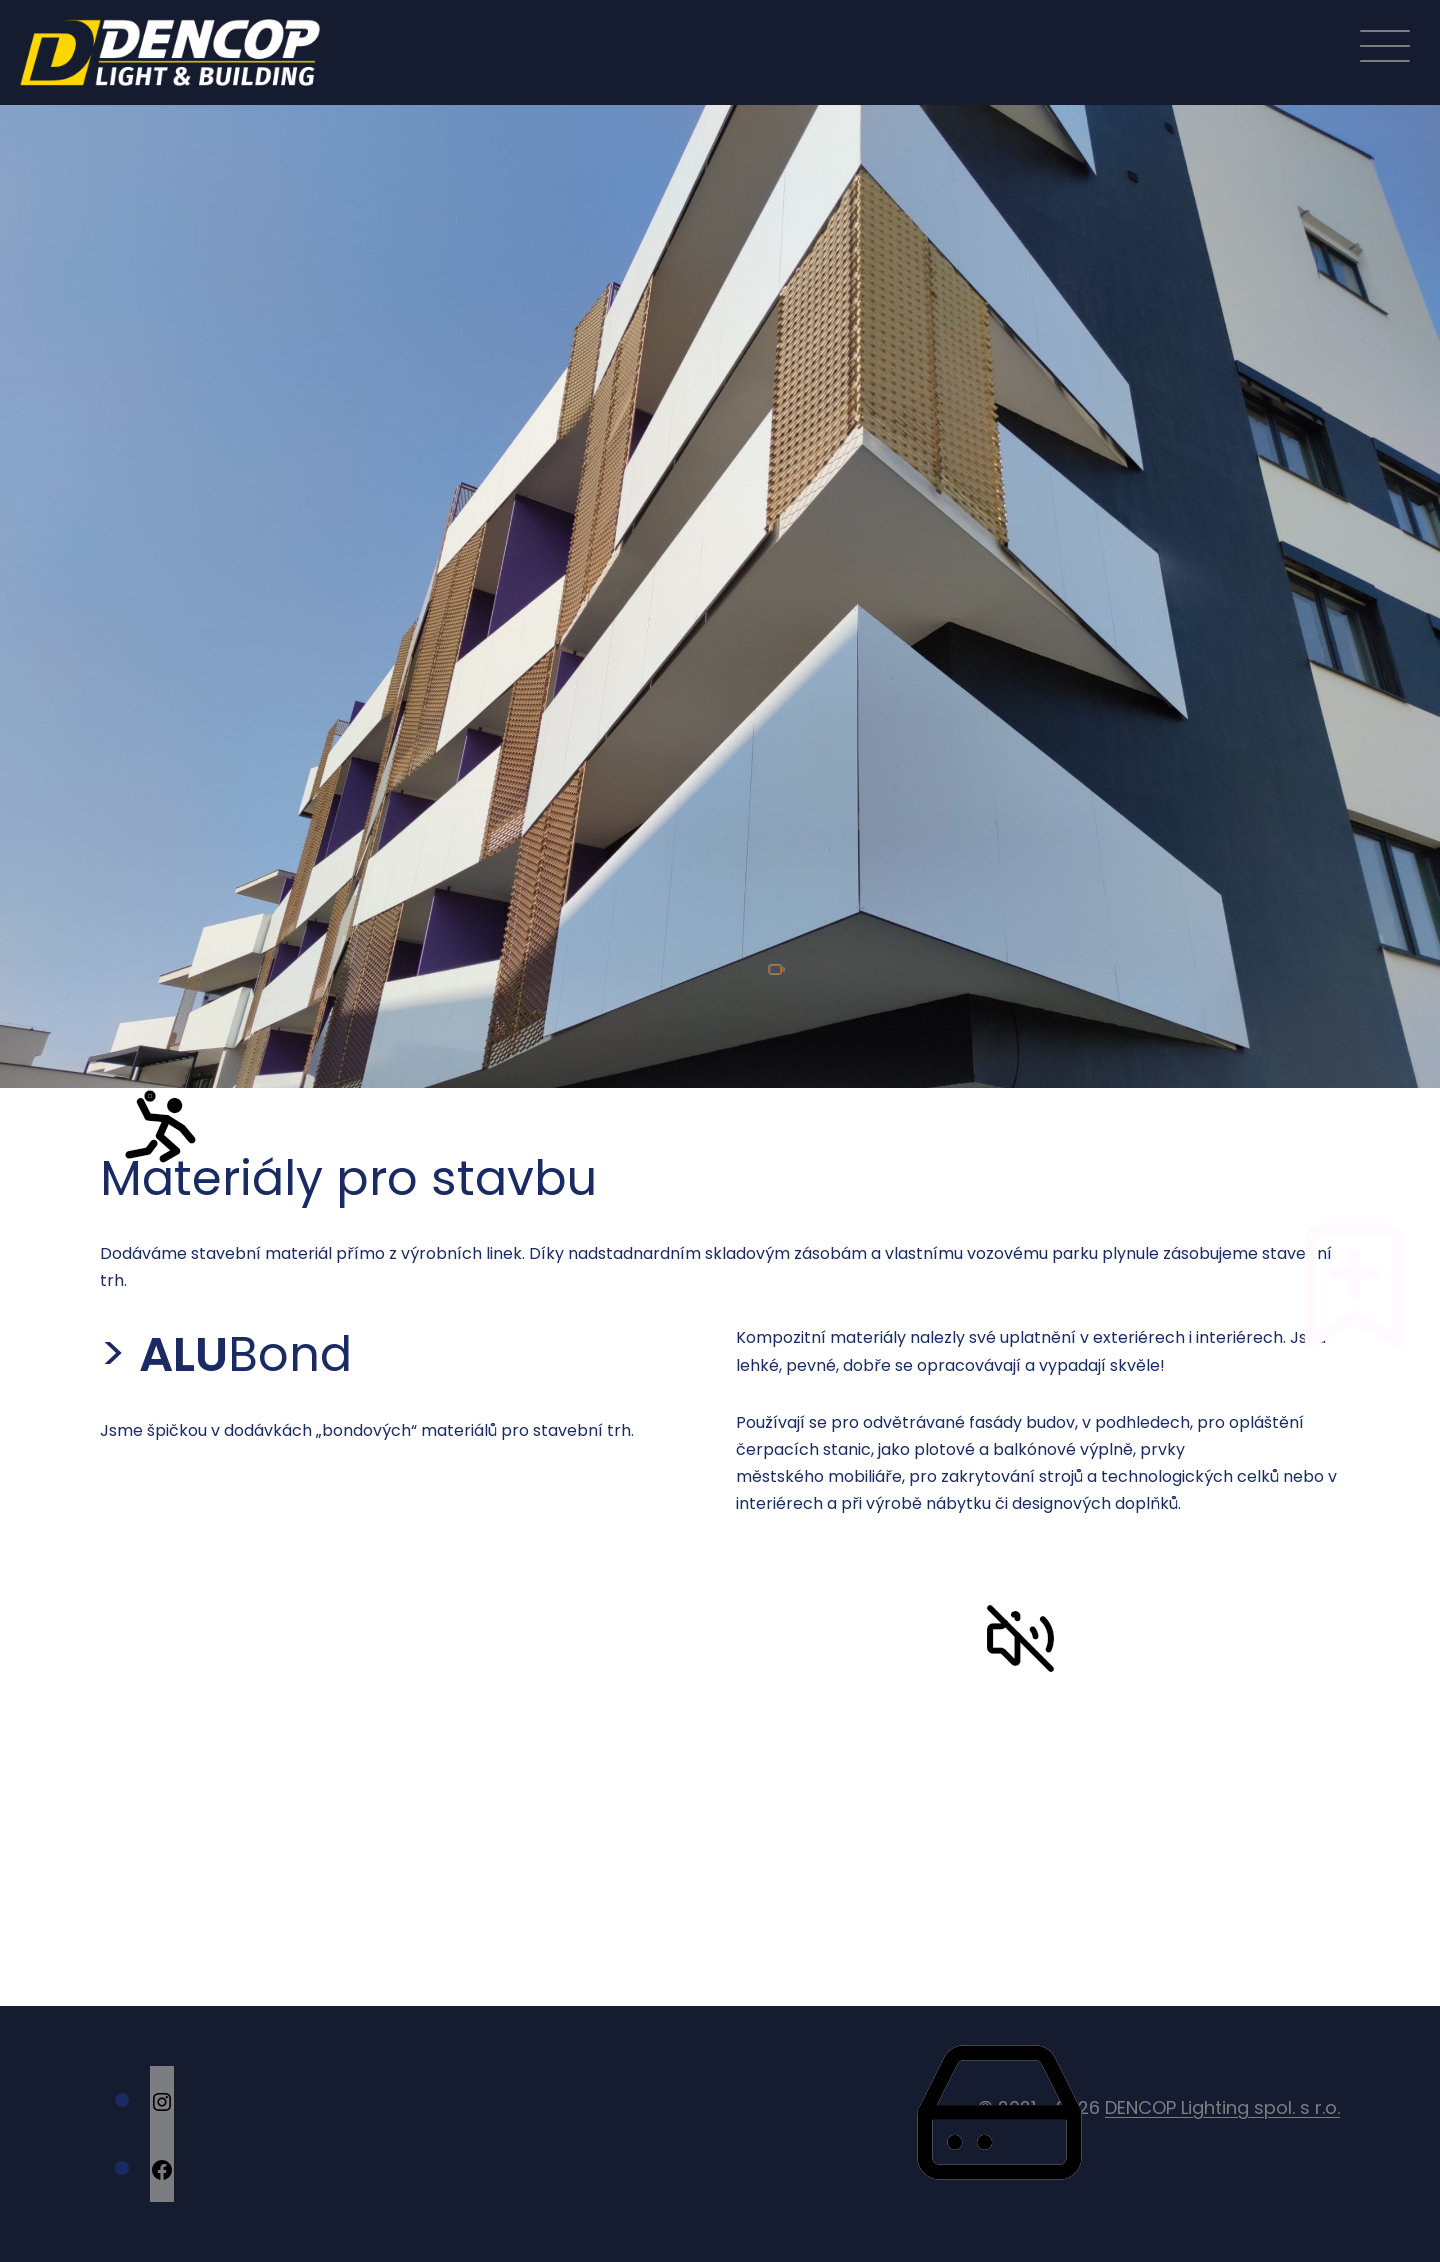  What do you see at coordinates (776, 969) in the screenshot?
I see `indicates current battery level` at bounding box center [776, 969].